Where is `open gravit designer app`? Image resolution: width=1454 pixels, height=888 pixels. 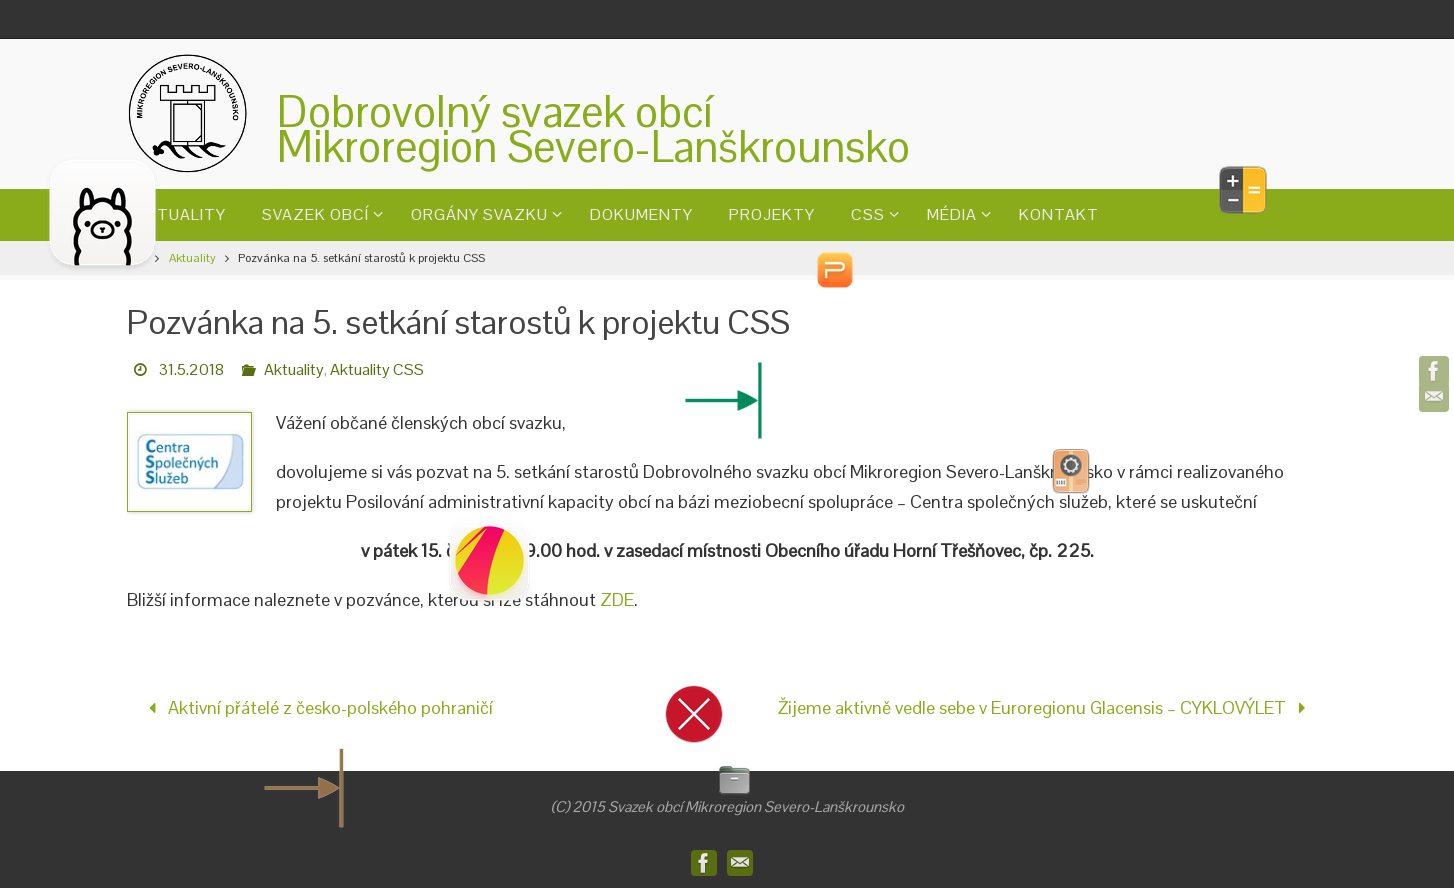 open gravit designer app is located at coordinates (489, 560).